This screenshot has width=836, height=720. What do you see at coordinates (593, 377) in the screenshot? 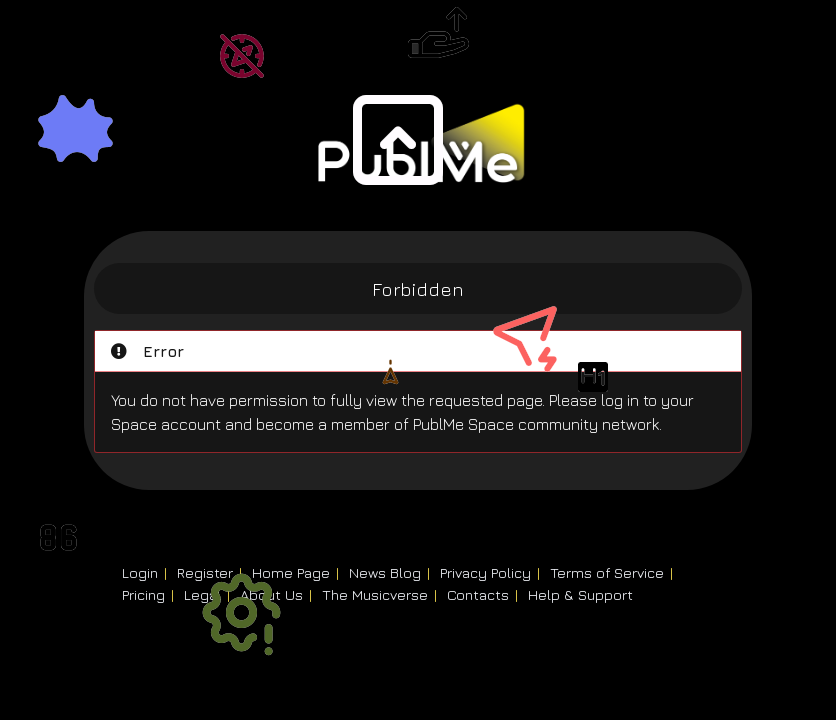
I see `format text as heading level 1` at bounding box center [593, 377].